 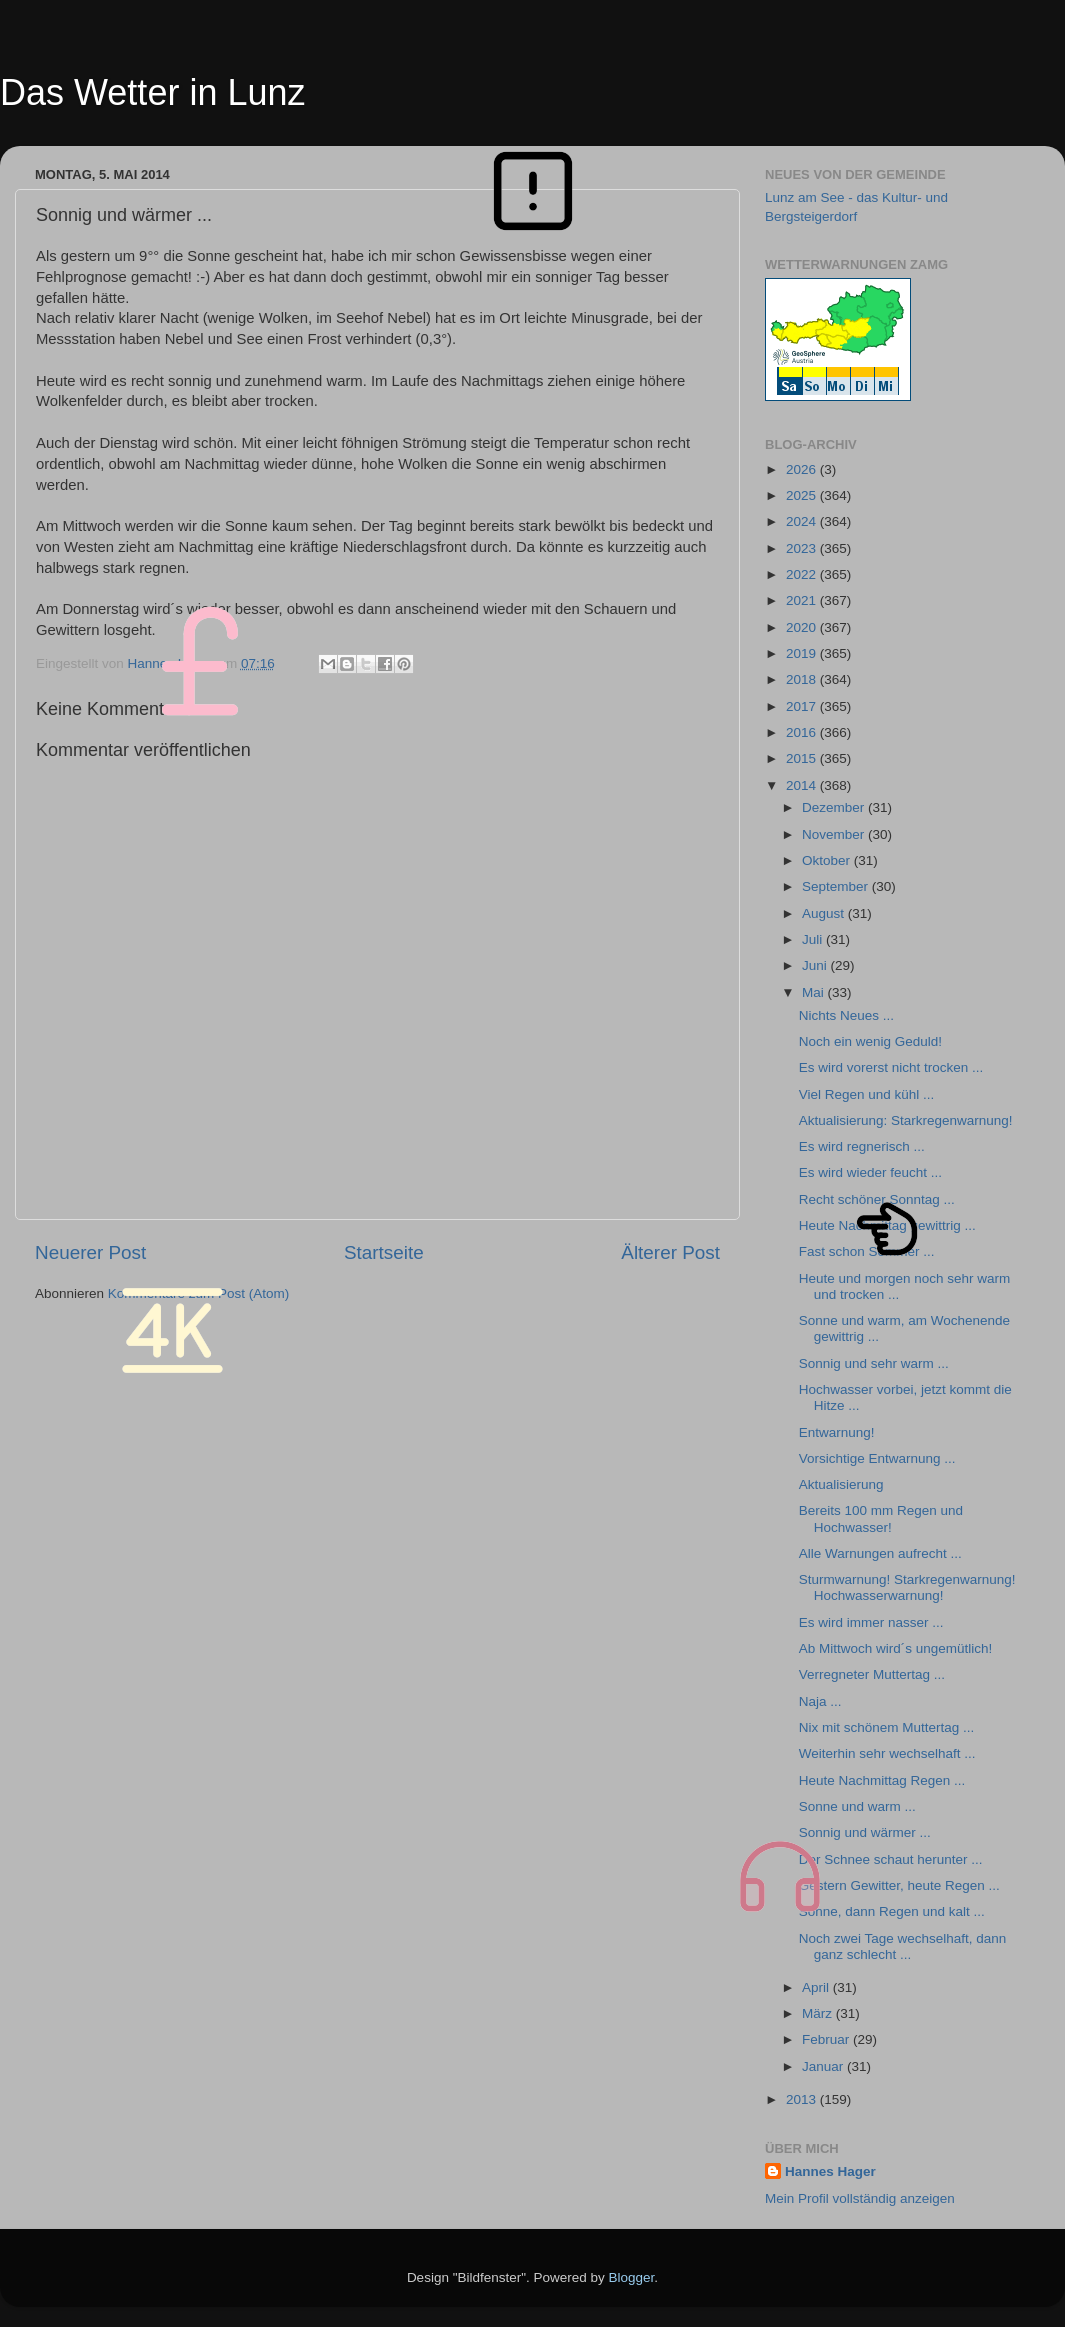 I want to click on indicates 4K video resolution quality, so click(x=172, y=1330).